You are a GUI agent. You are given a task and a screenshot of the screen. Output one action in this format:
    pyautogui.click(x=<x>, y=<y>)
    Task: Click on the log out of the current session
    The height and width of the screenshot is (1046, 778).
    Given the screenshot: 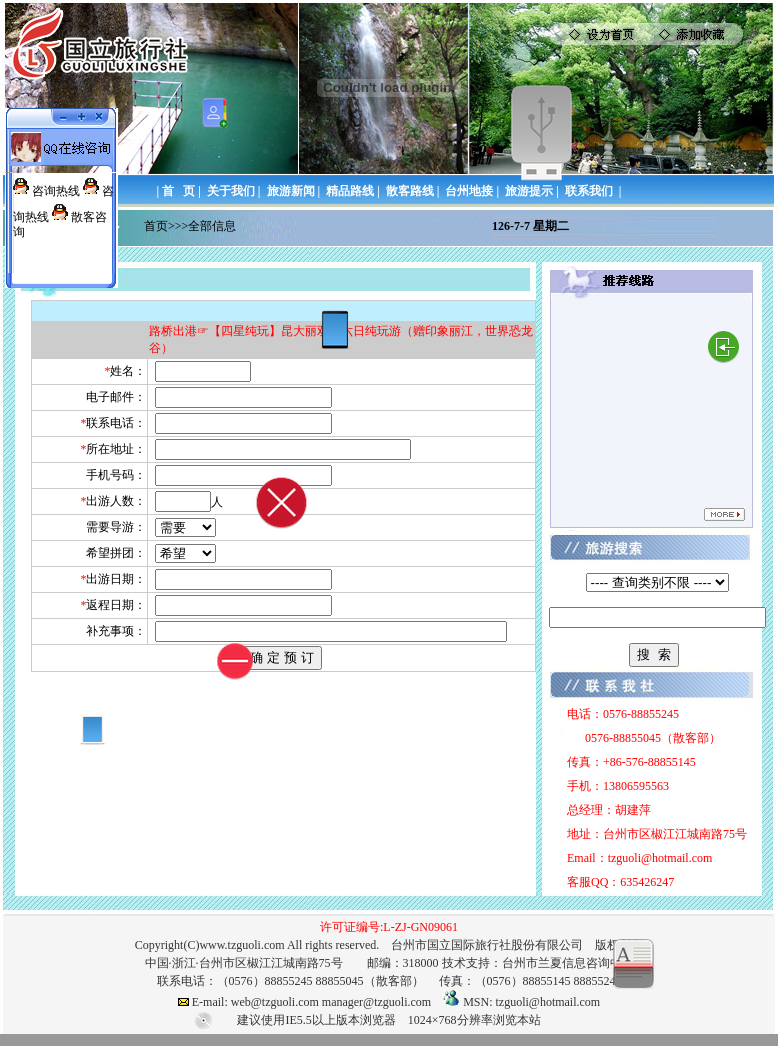 What is the action you would take?
    pyautogui.click(x=724, y=347)
    